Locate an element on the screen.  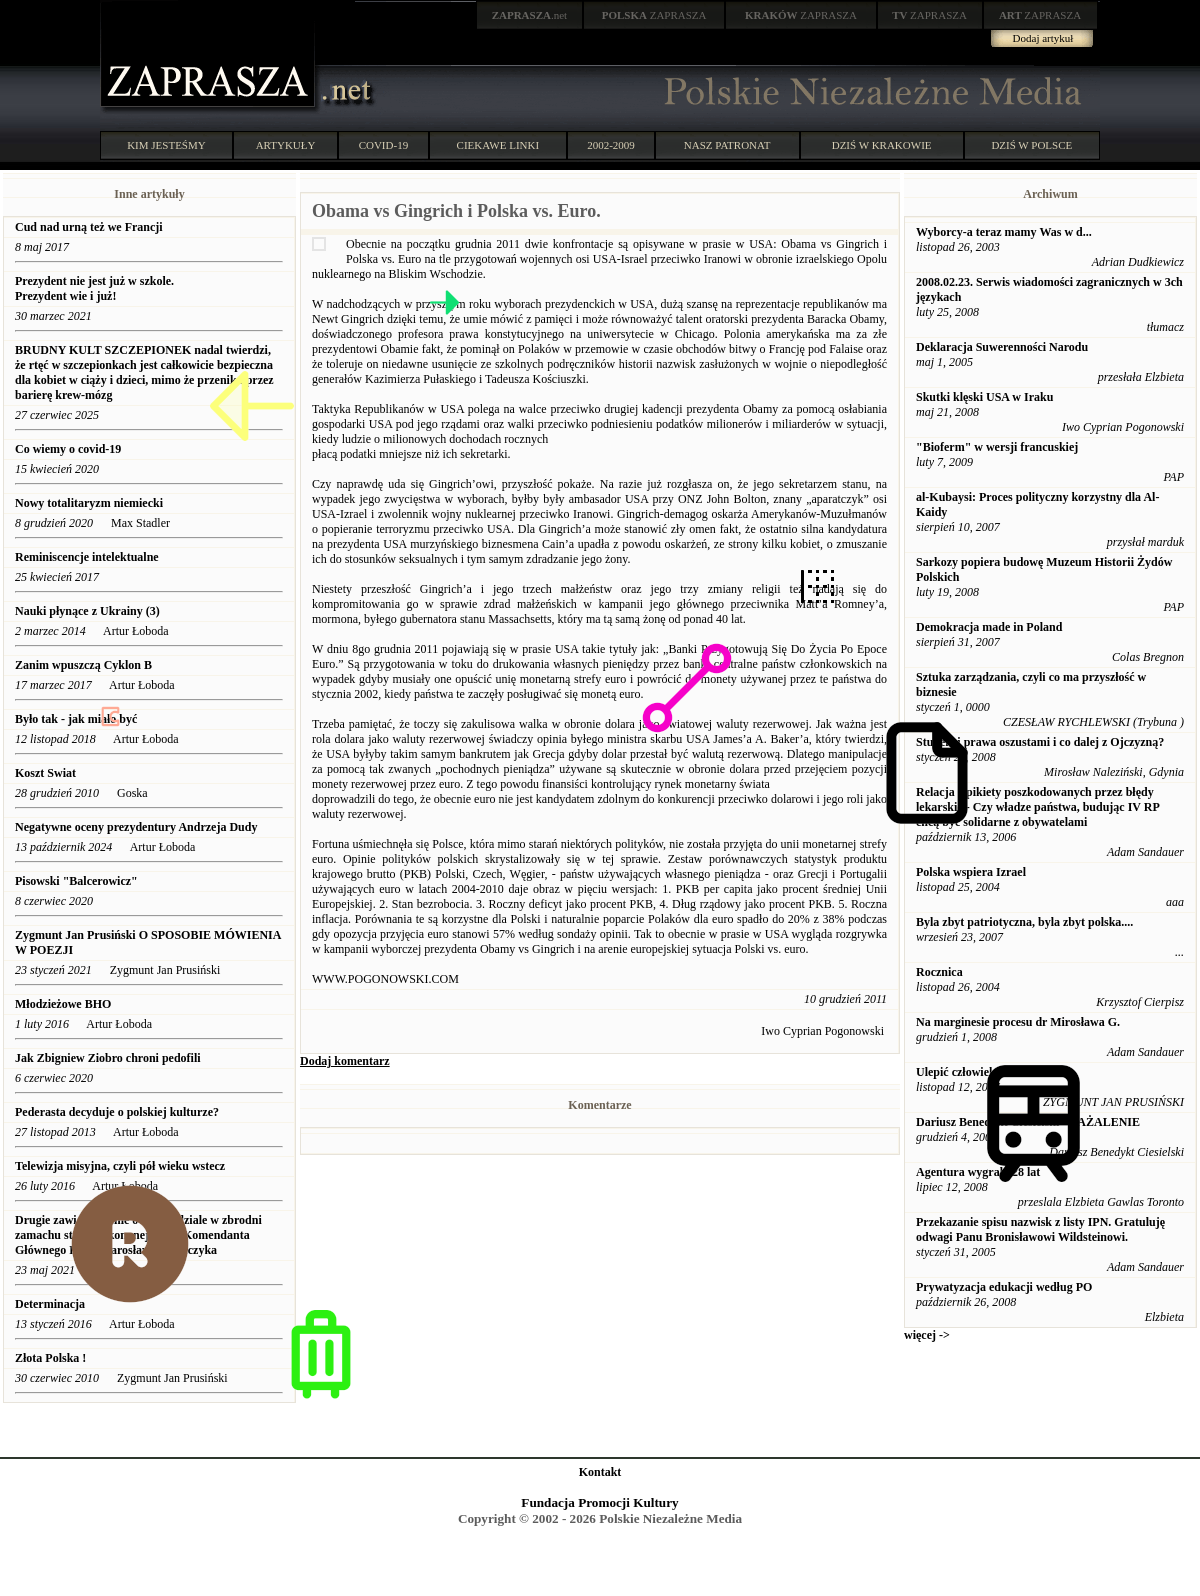
go back to previous screen is located at coordinates (252, 406).